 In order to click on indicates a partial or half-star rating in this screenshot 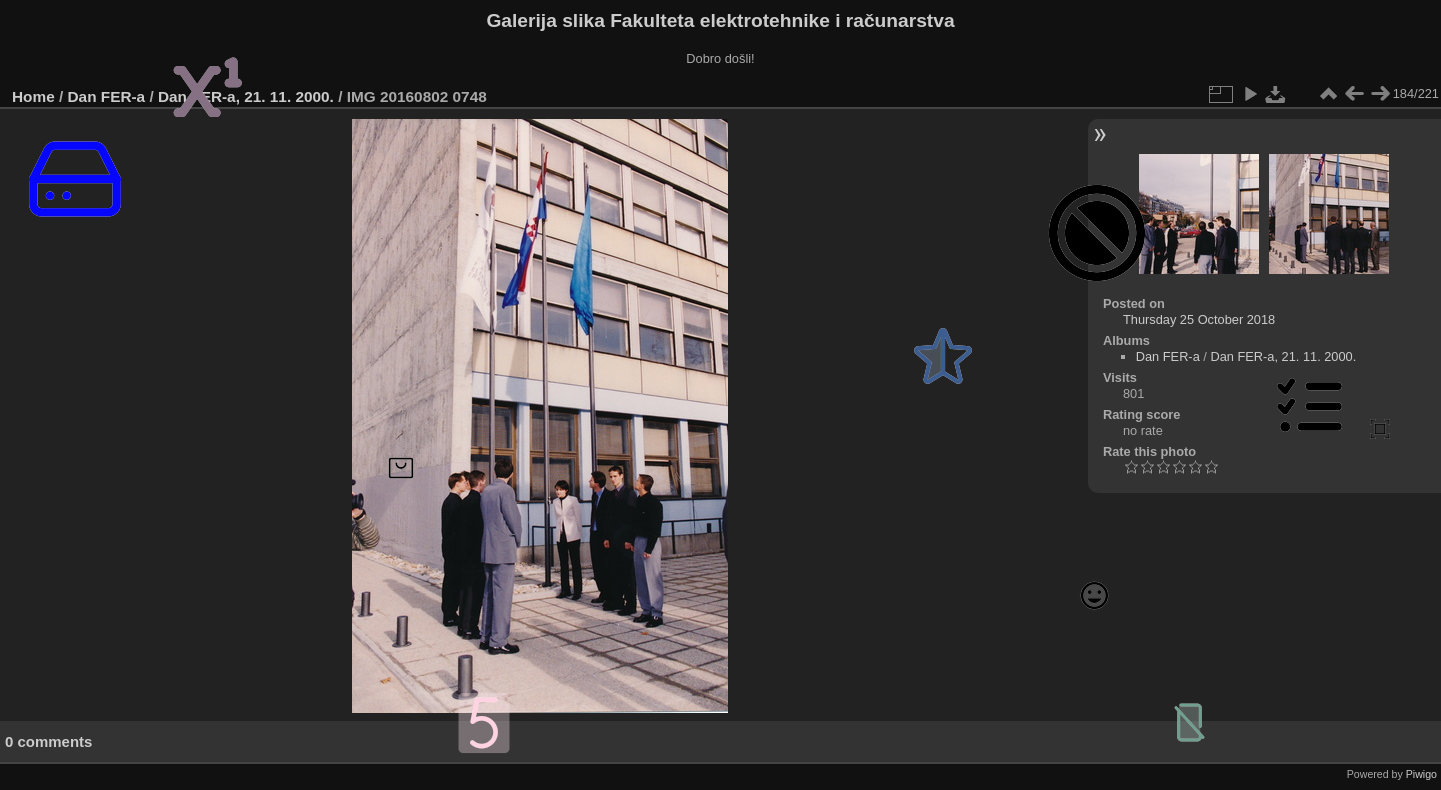, I will do `click(943, 357)`.